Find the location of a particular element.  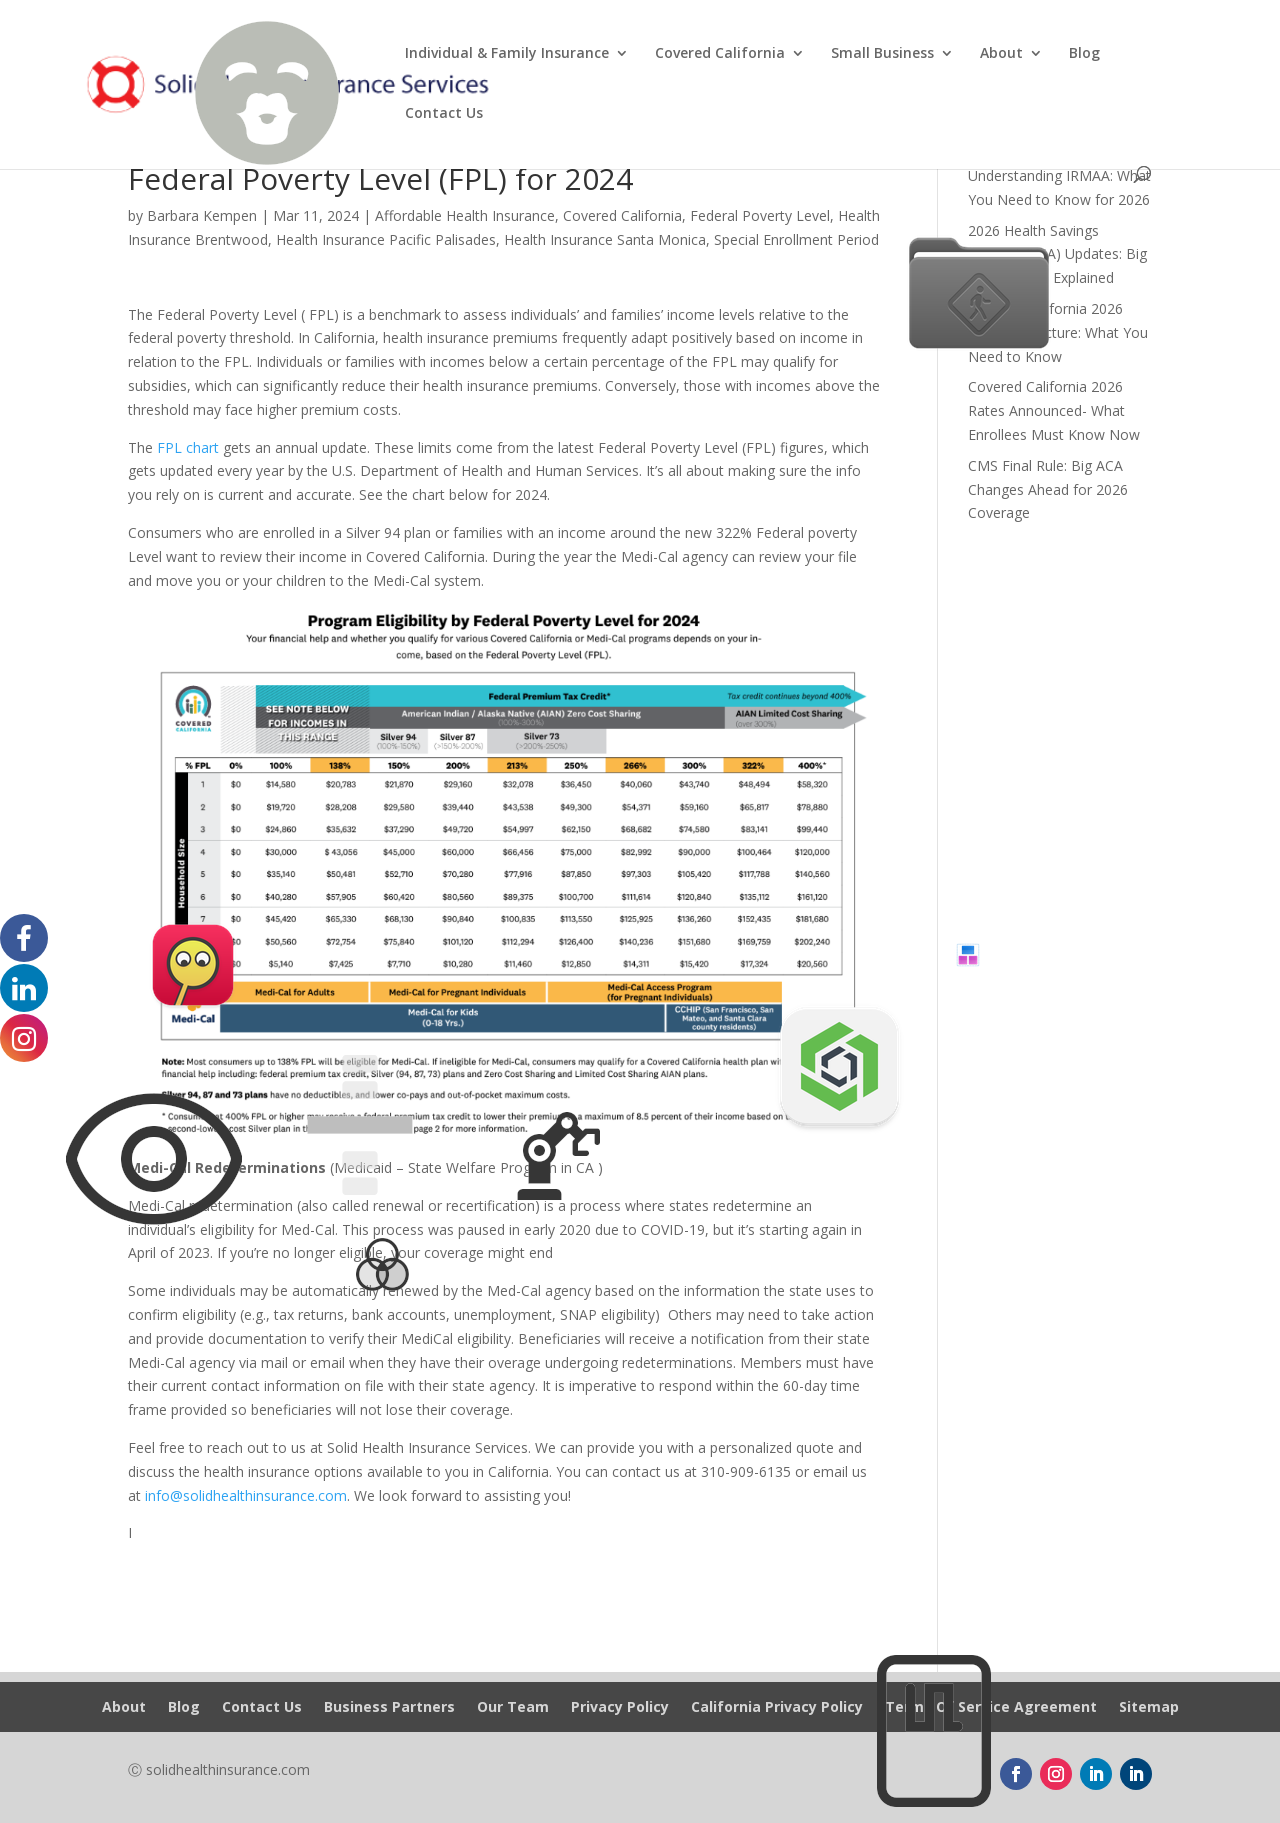

access color and display preferences is located at coordinates (382, 1264).